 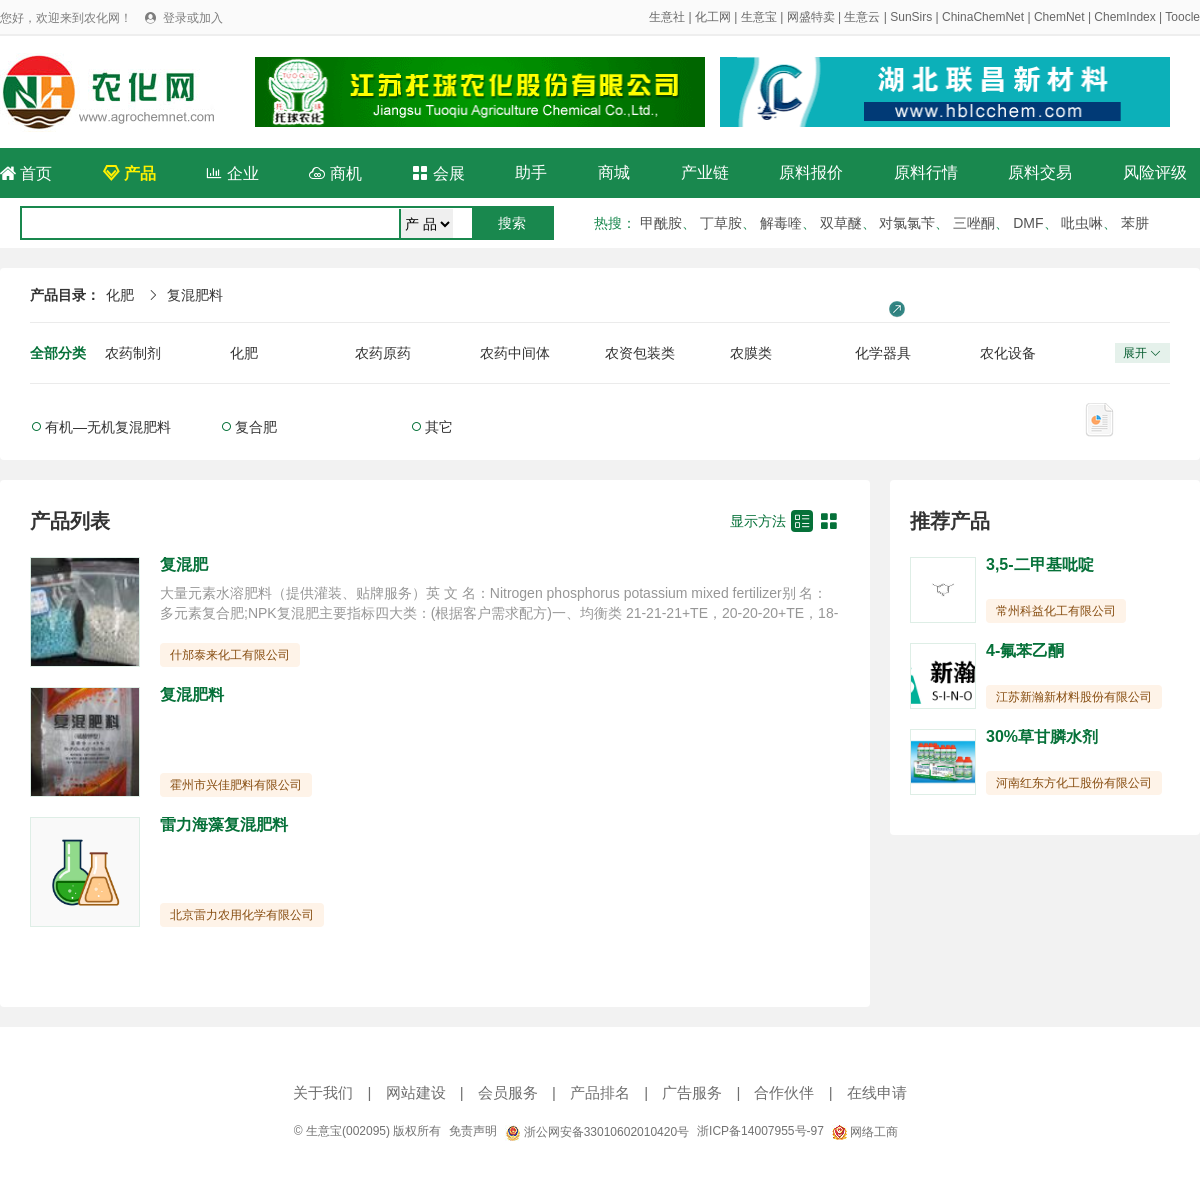 I want to click on open a presentation file, so click(x=1099, y=419).